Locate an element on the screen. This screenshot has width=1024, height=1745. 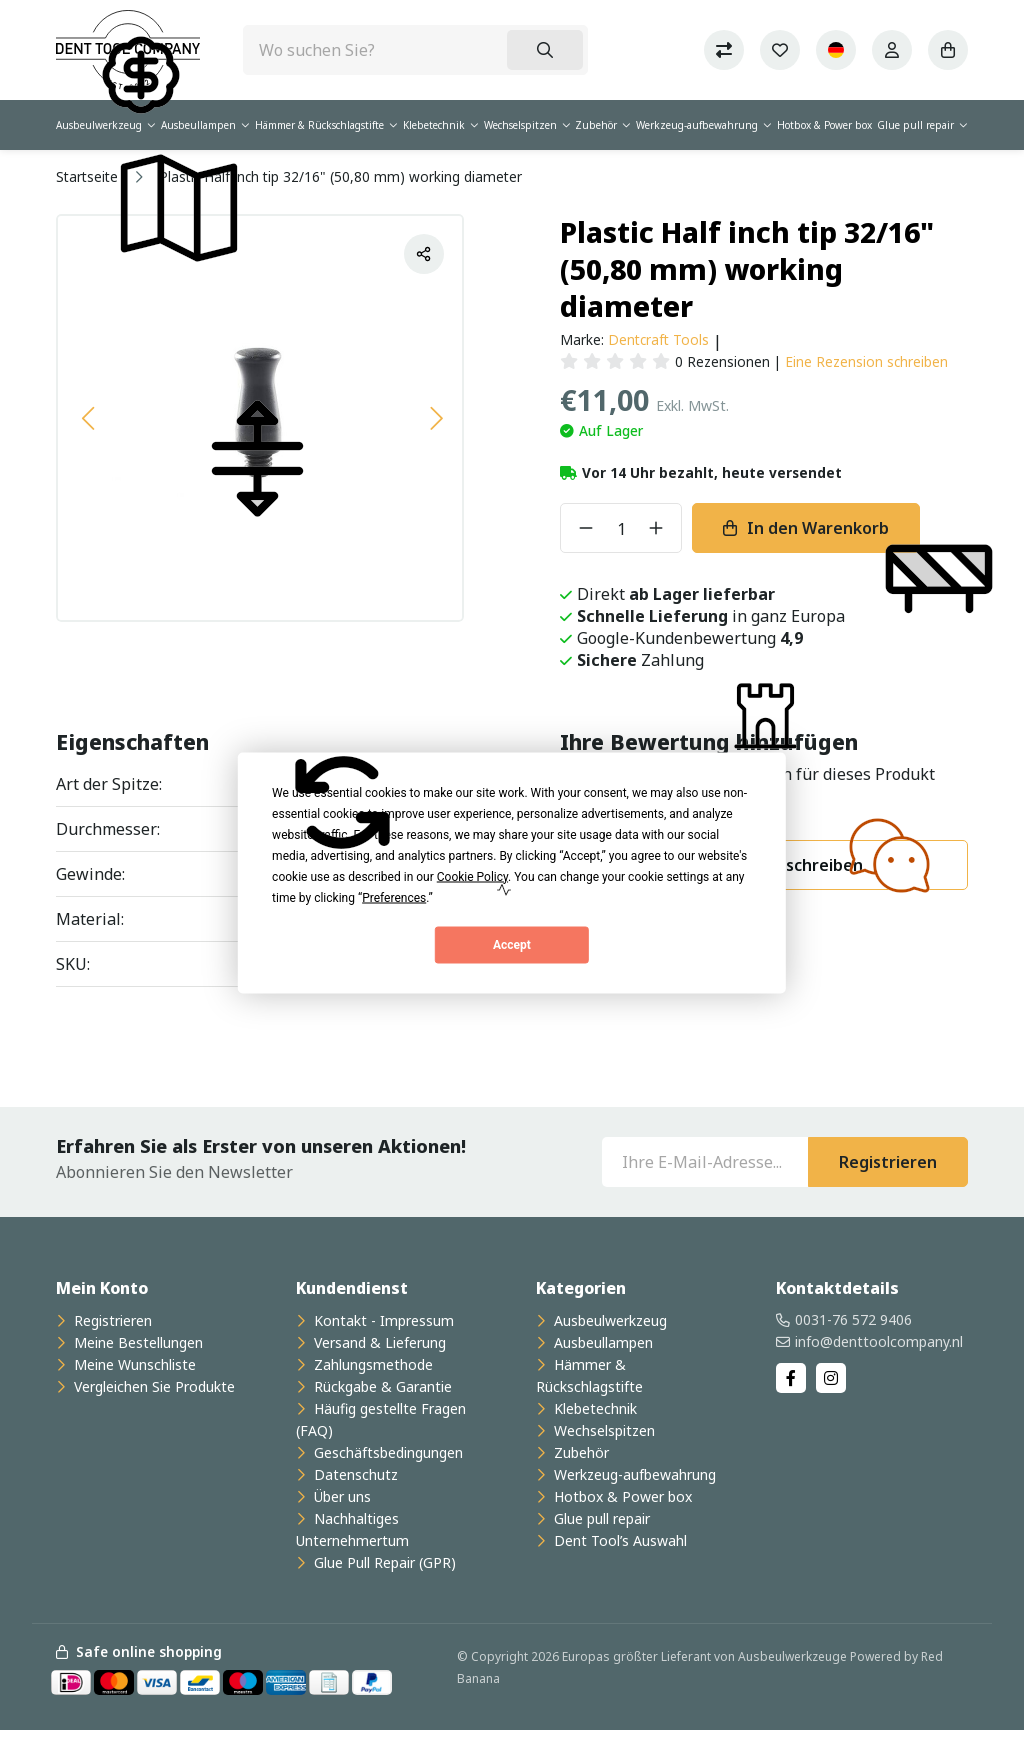
access castle or fortress-themed content is located at coordinates (765, 714).